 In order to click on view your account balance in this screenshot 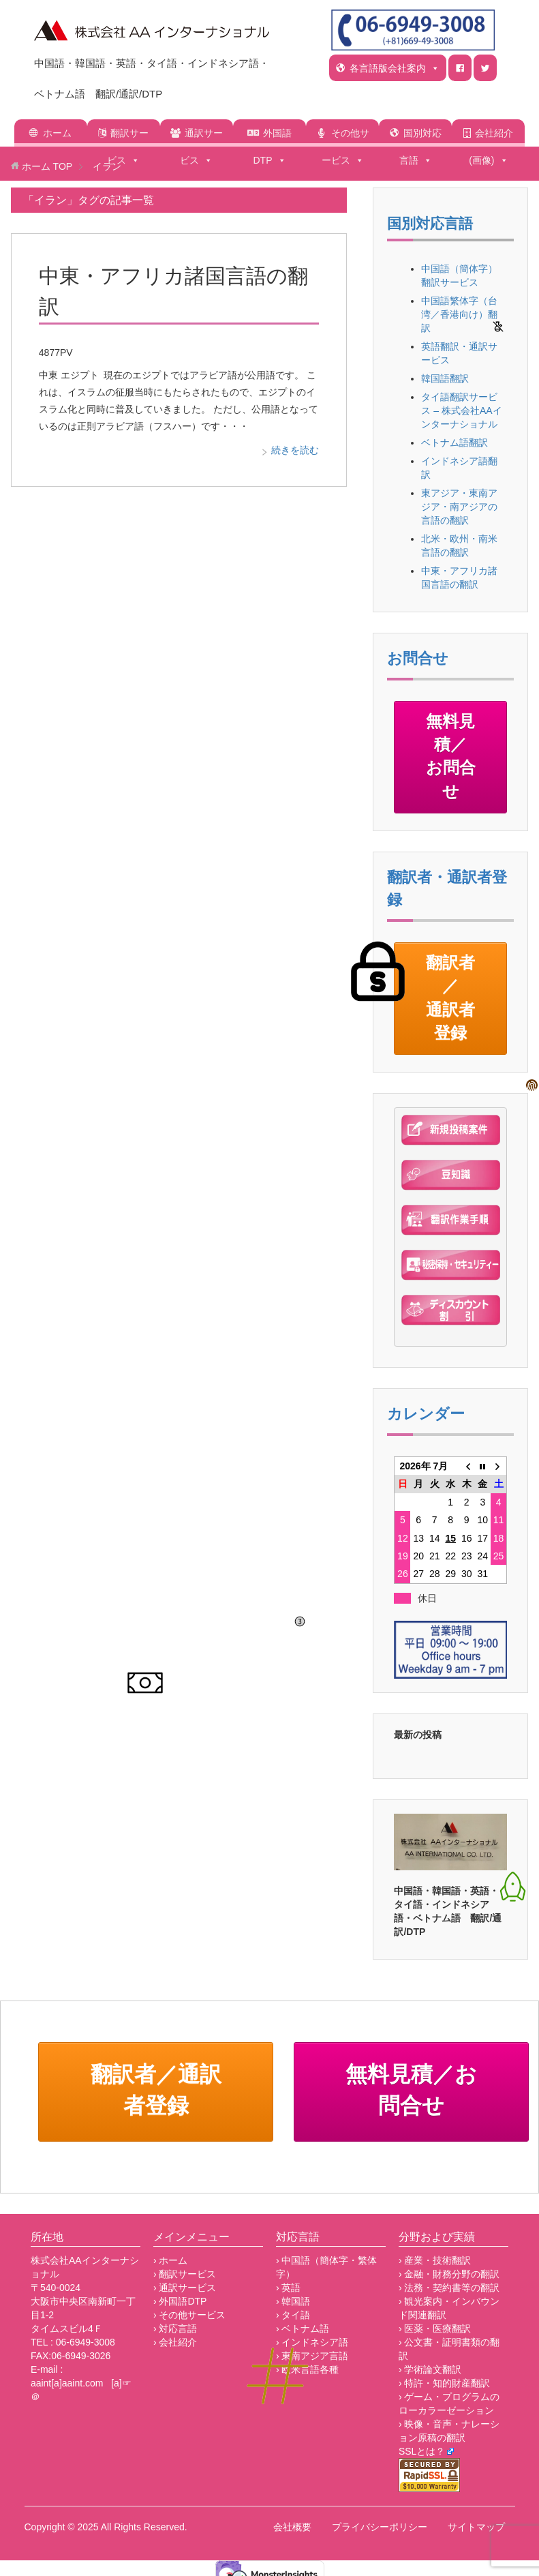, I will do `click(145, 1683)`.